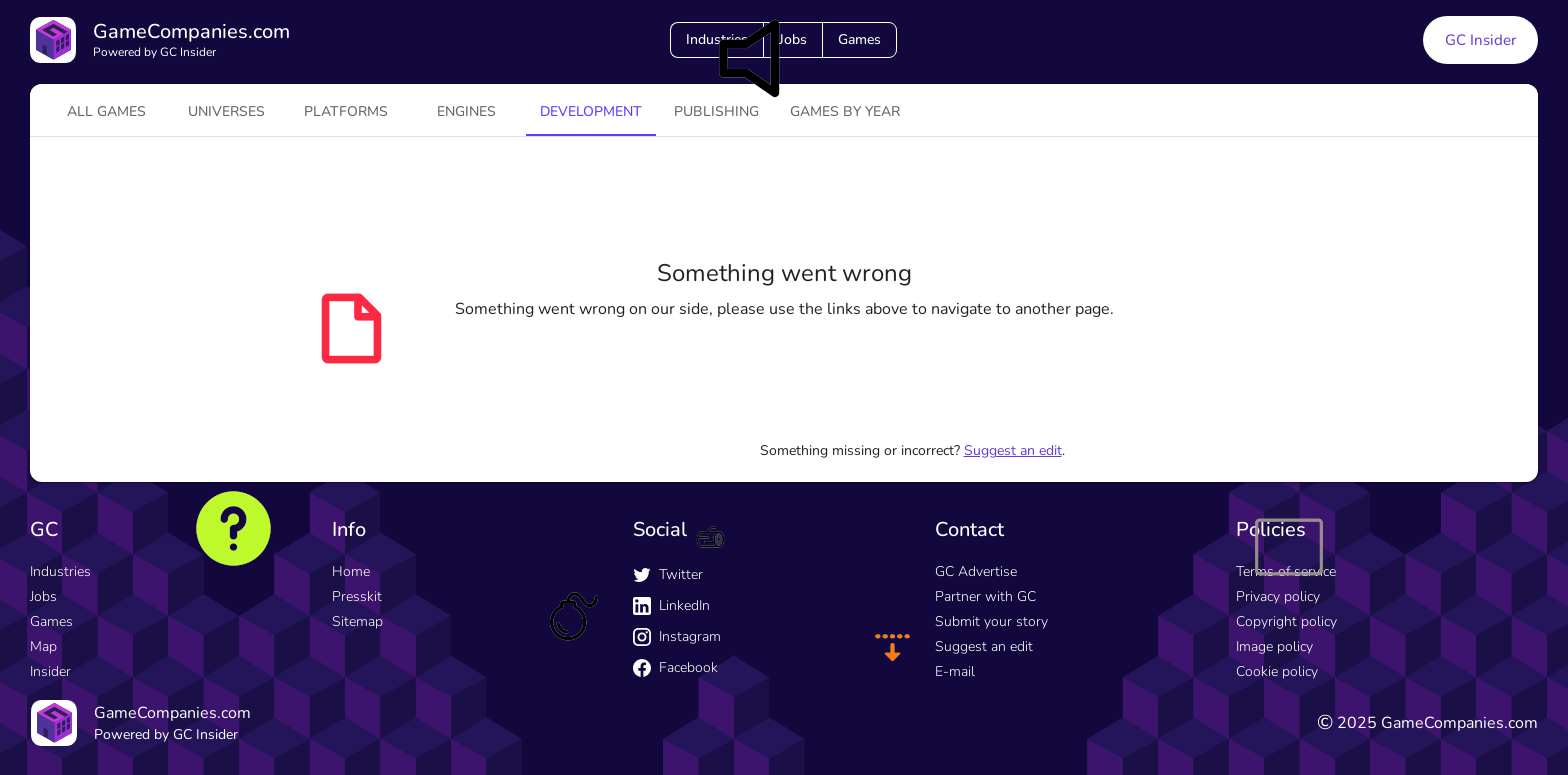  Describe the element at coordinates (351, 328) in the screenshot. I see `view or open a file` at that location.